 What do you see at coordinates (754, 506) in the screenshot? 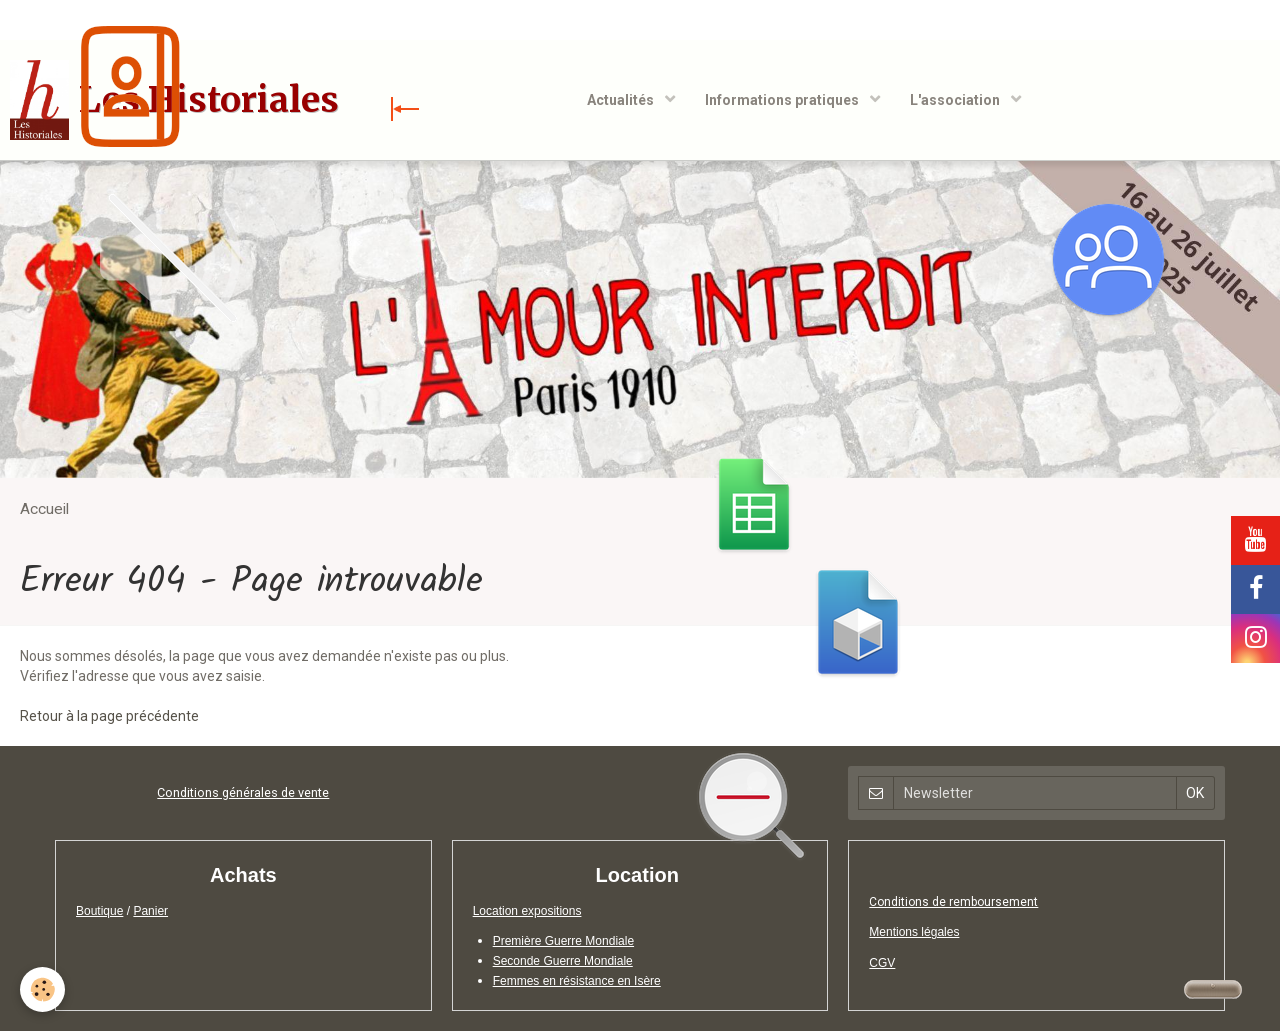
I see `open a google sheets document` at bounding box center [754, 506].